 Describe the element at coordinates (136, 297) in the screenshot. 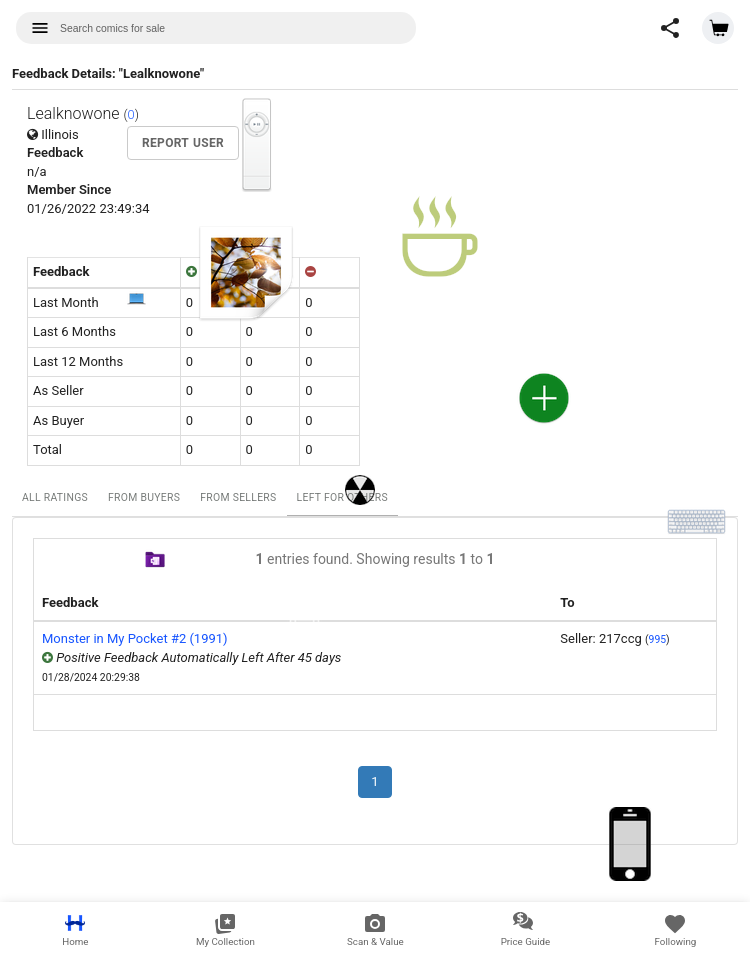

I see `represents this macbook pro in system settings` at that location.